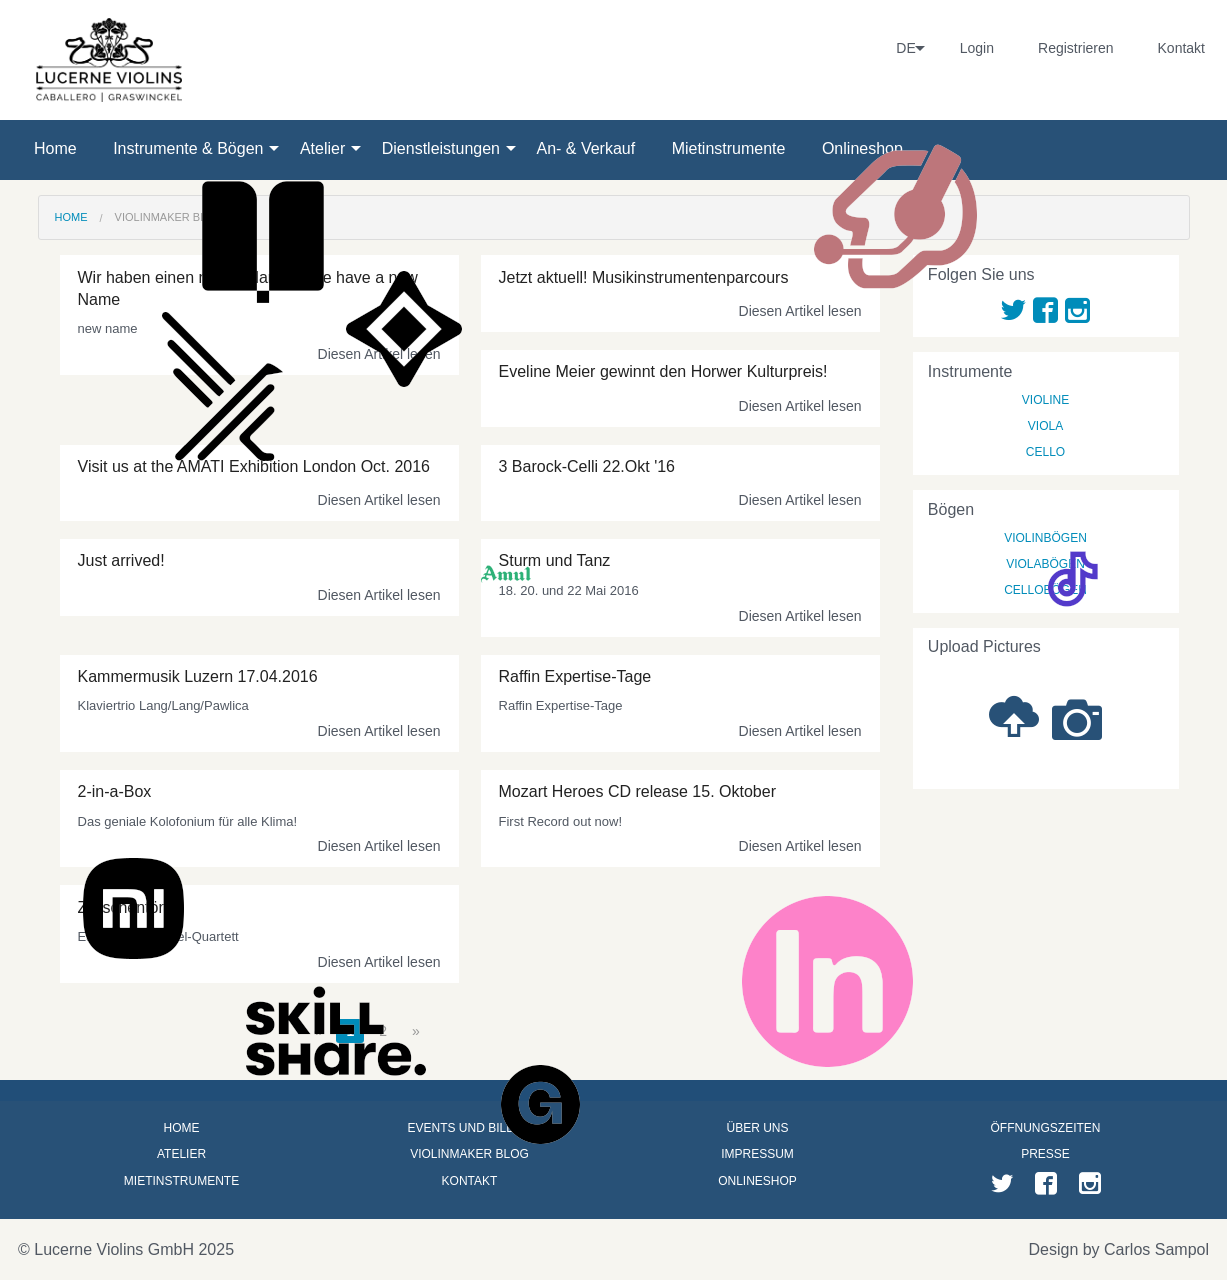 The height and width of the screenshot is (1280, 1227). Describe the element at coordinates (222, 386) in the screenshot. I see `Falco open-source security tool logo` at that location.